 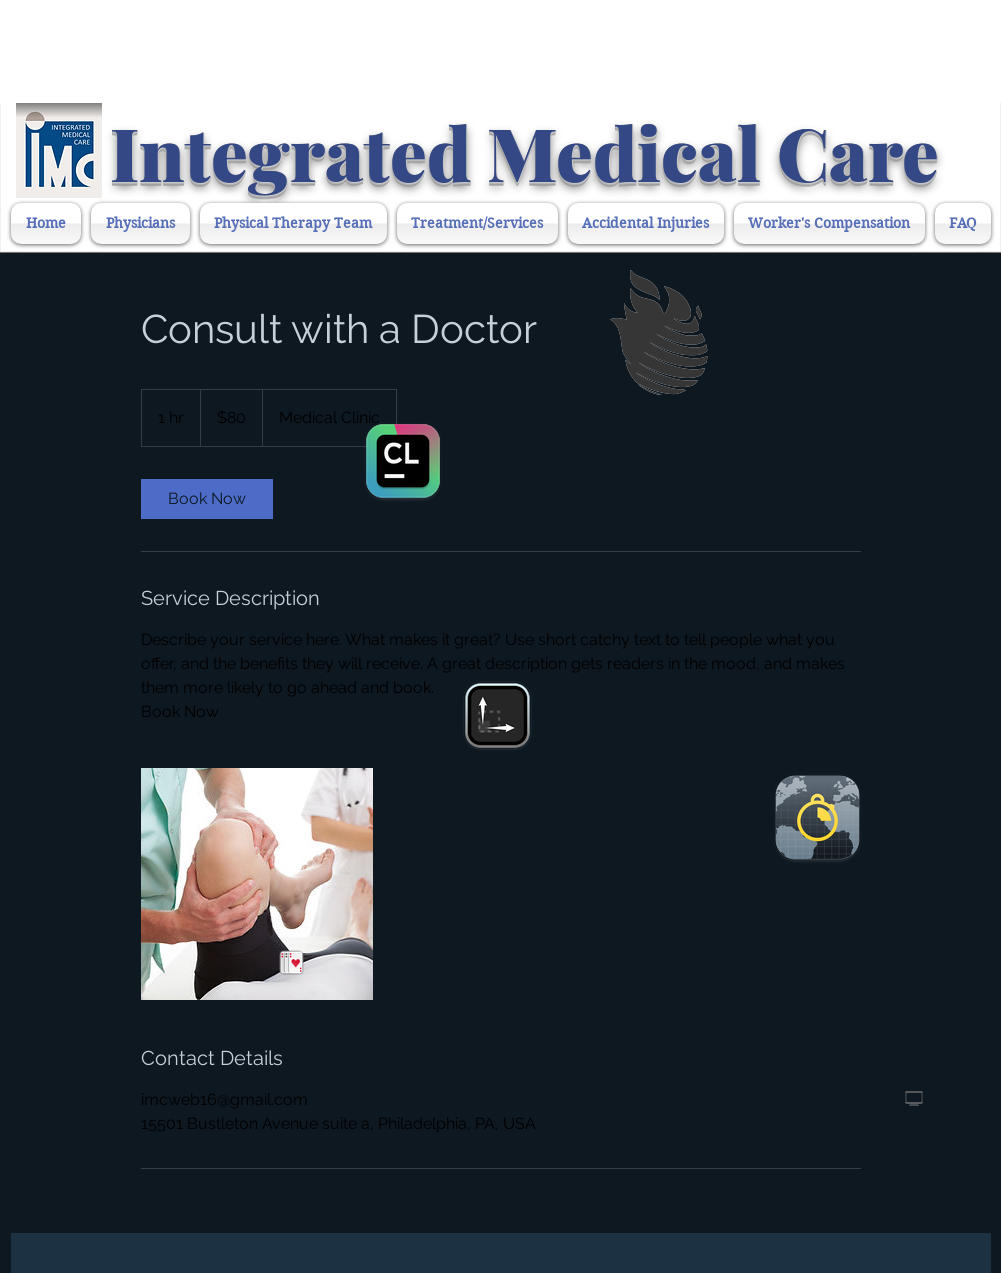 I want to click on indicates a desktop computer or workstation, so click(x=914, y=1098).